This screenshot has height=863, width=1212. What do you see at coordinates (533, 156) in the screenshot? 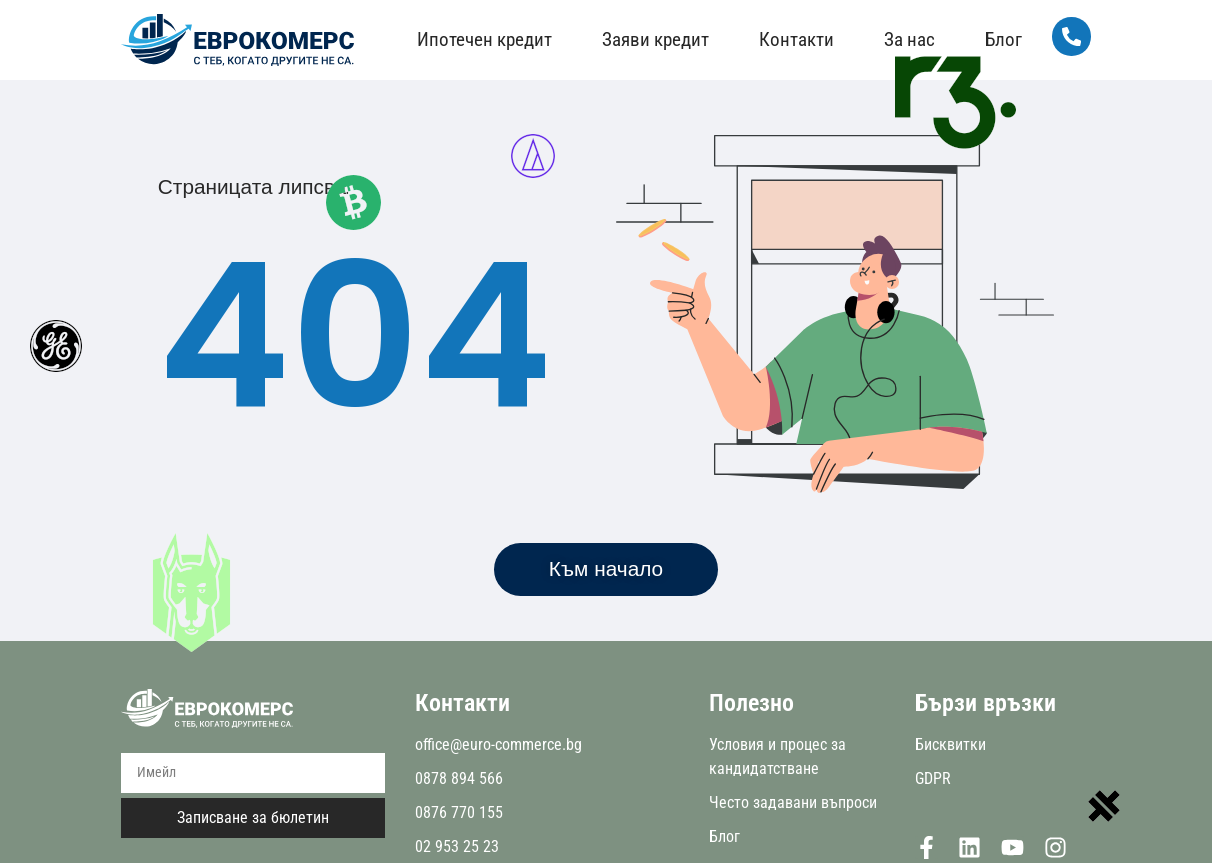
I see `audio-technica brand logo` at bounding box center [533, 156].